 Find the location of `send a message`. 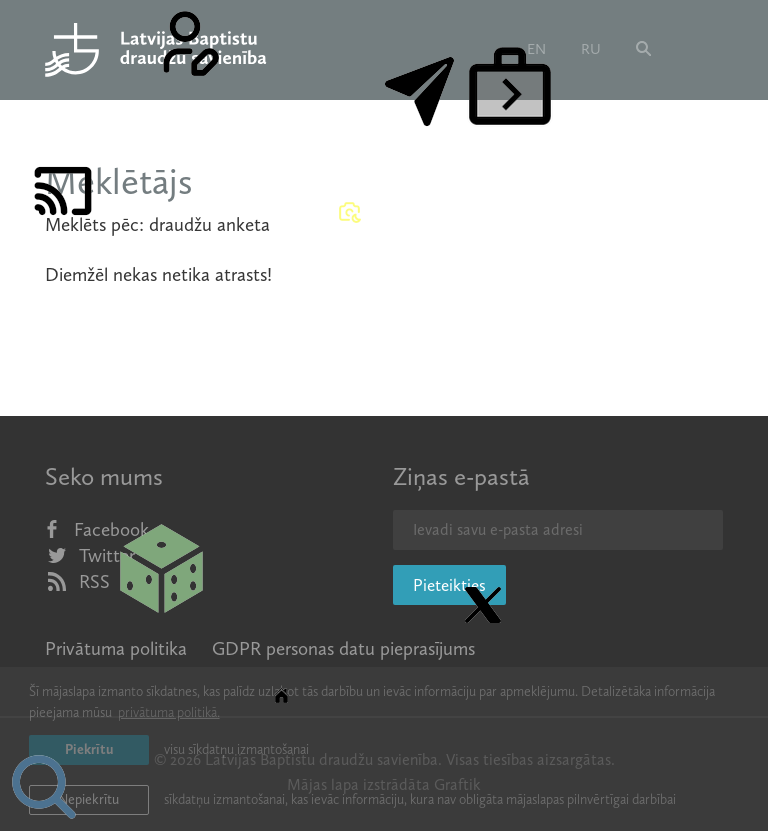

send a message is located at coordinates (419, 91).